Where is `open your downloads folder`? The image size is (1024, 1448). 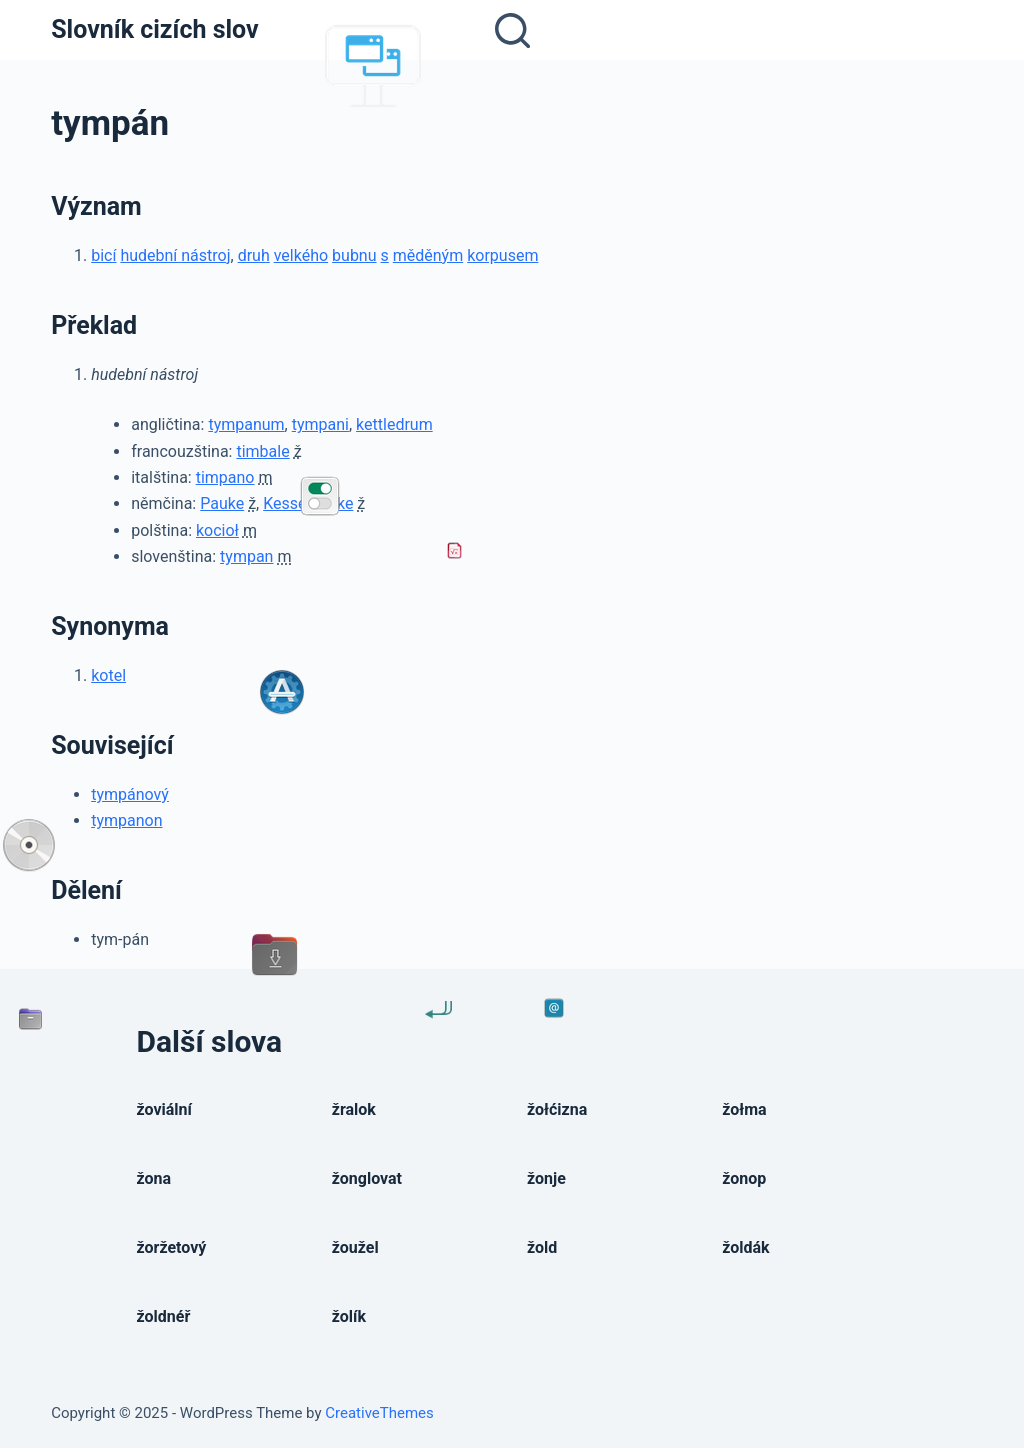 open your downloads folder is located at coordinates (274, 954).